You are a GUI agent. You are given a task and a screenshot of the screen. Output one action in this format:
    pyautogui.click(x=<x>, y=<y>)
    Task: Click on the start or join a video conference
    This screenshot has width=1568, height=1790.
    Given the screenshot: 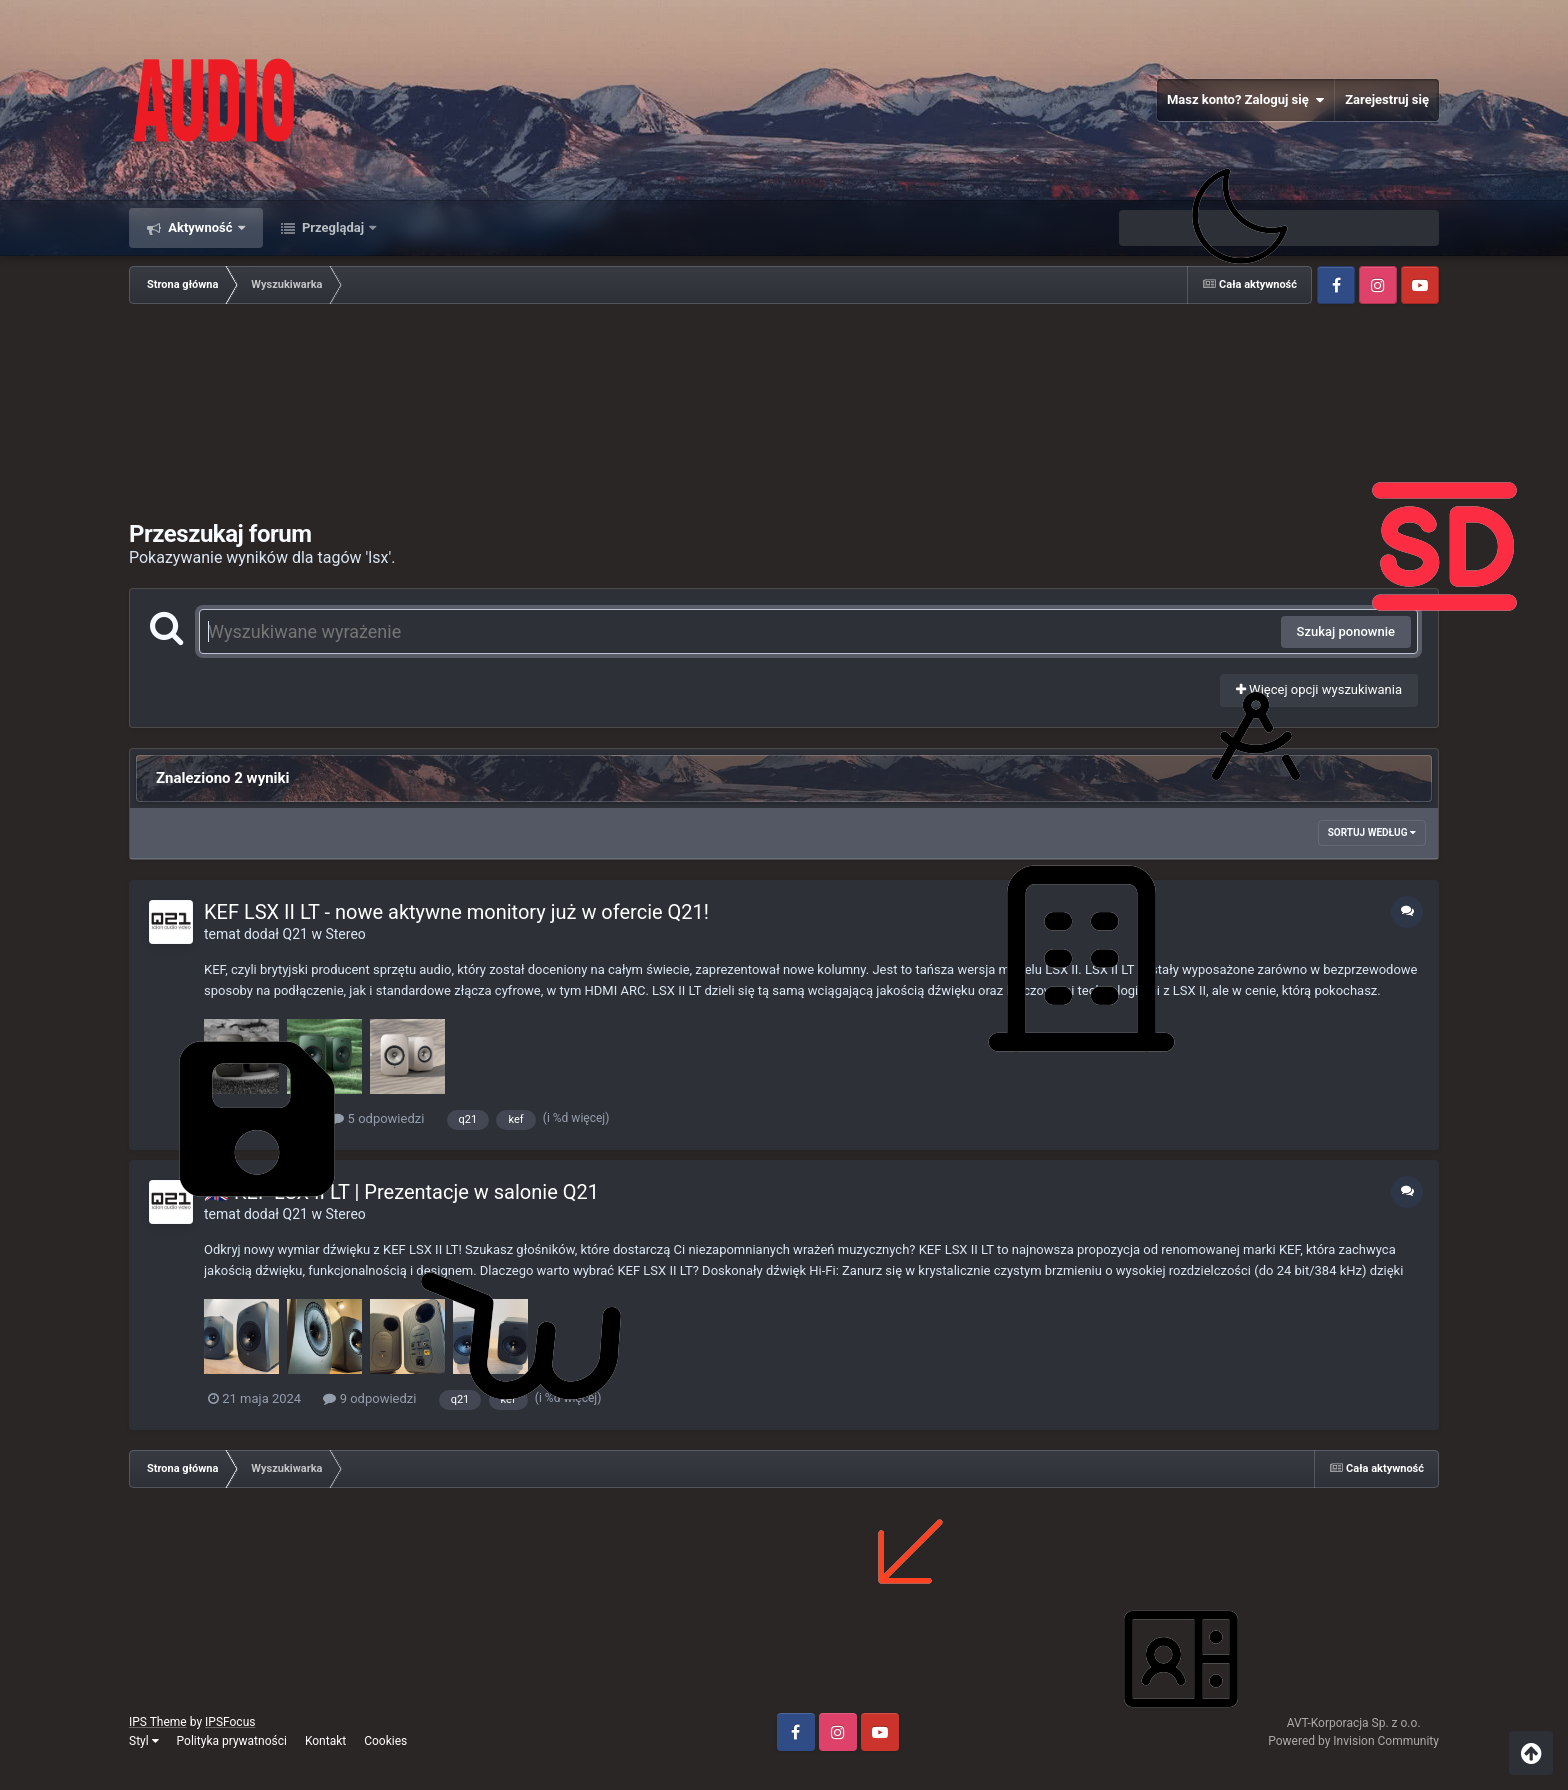 What is the action you would take?
    pyautogui.click(x=1181, y=1659)
    